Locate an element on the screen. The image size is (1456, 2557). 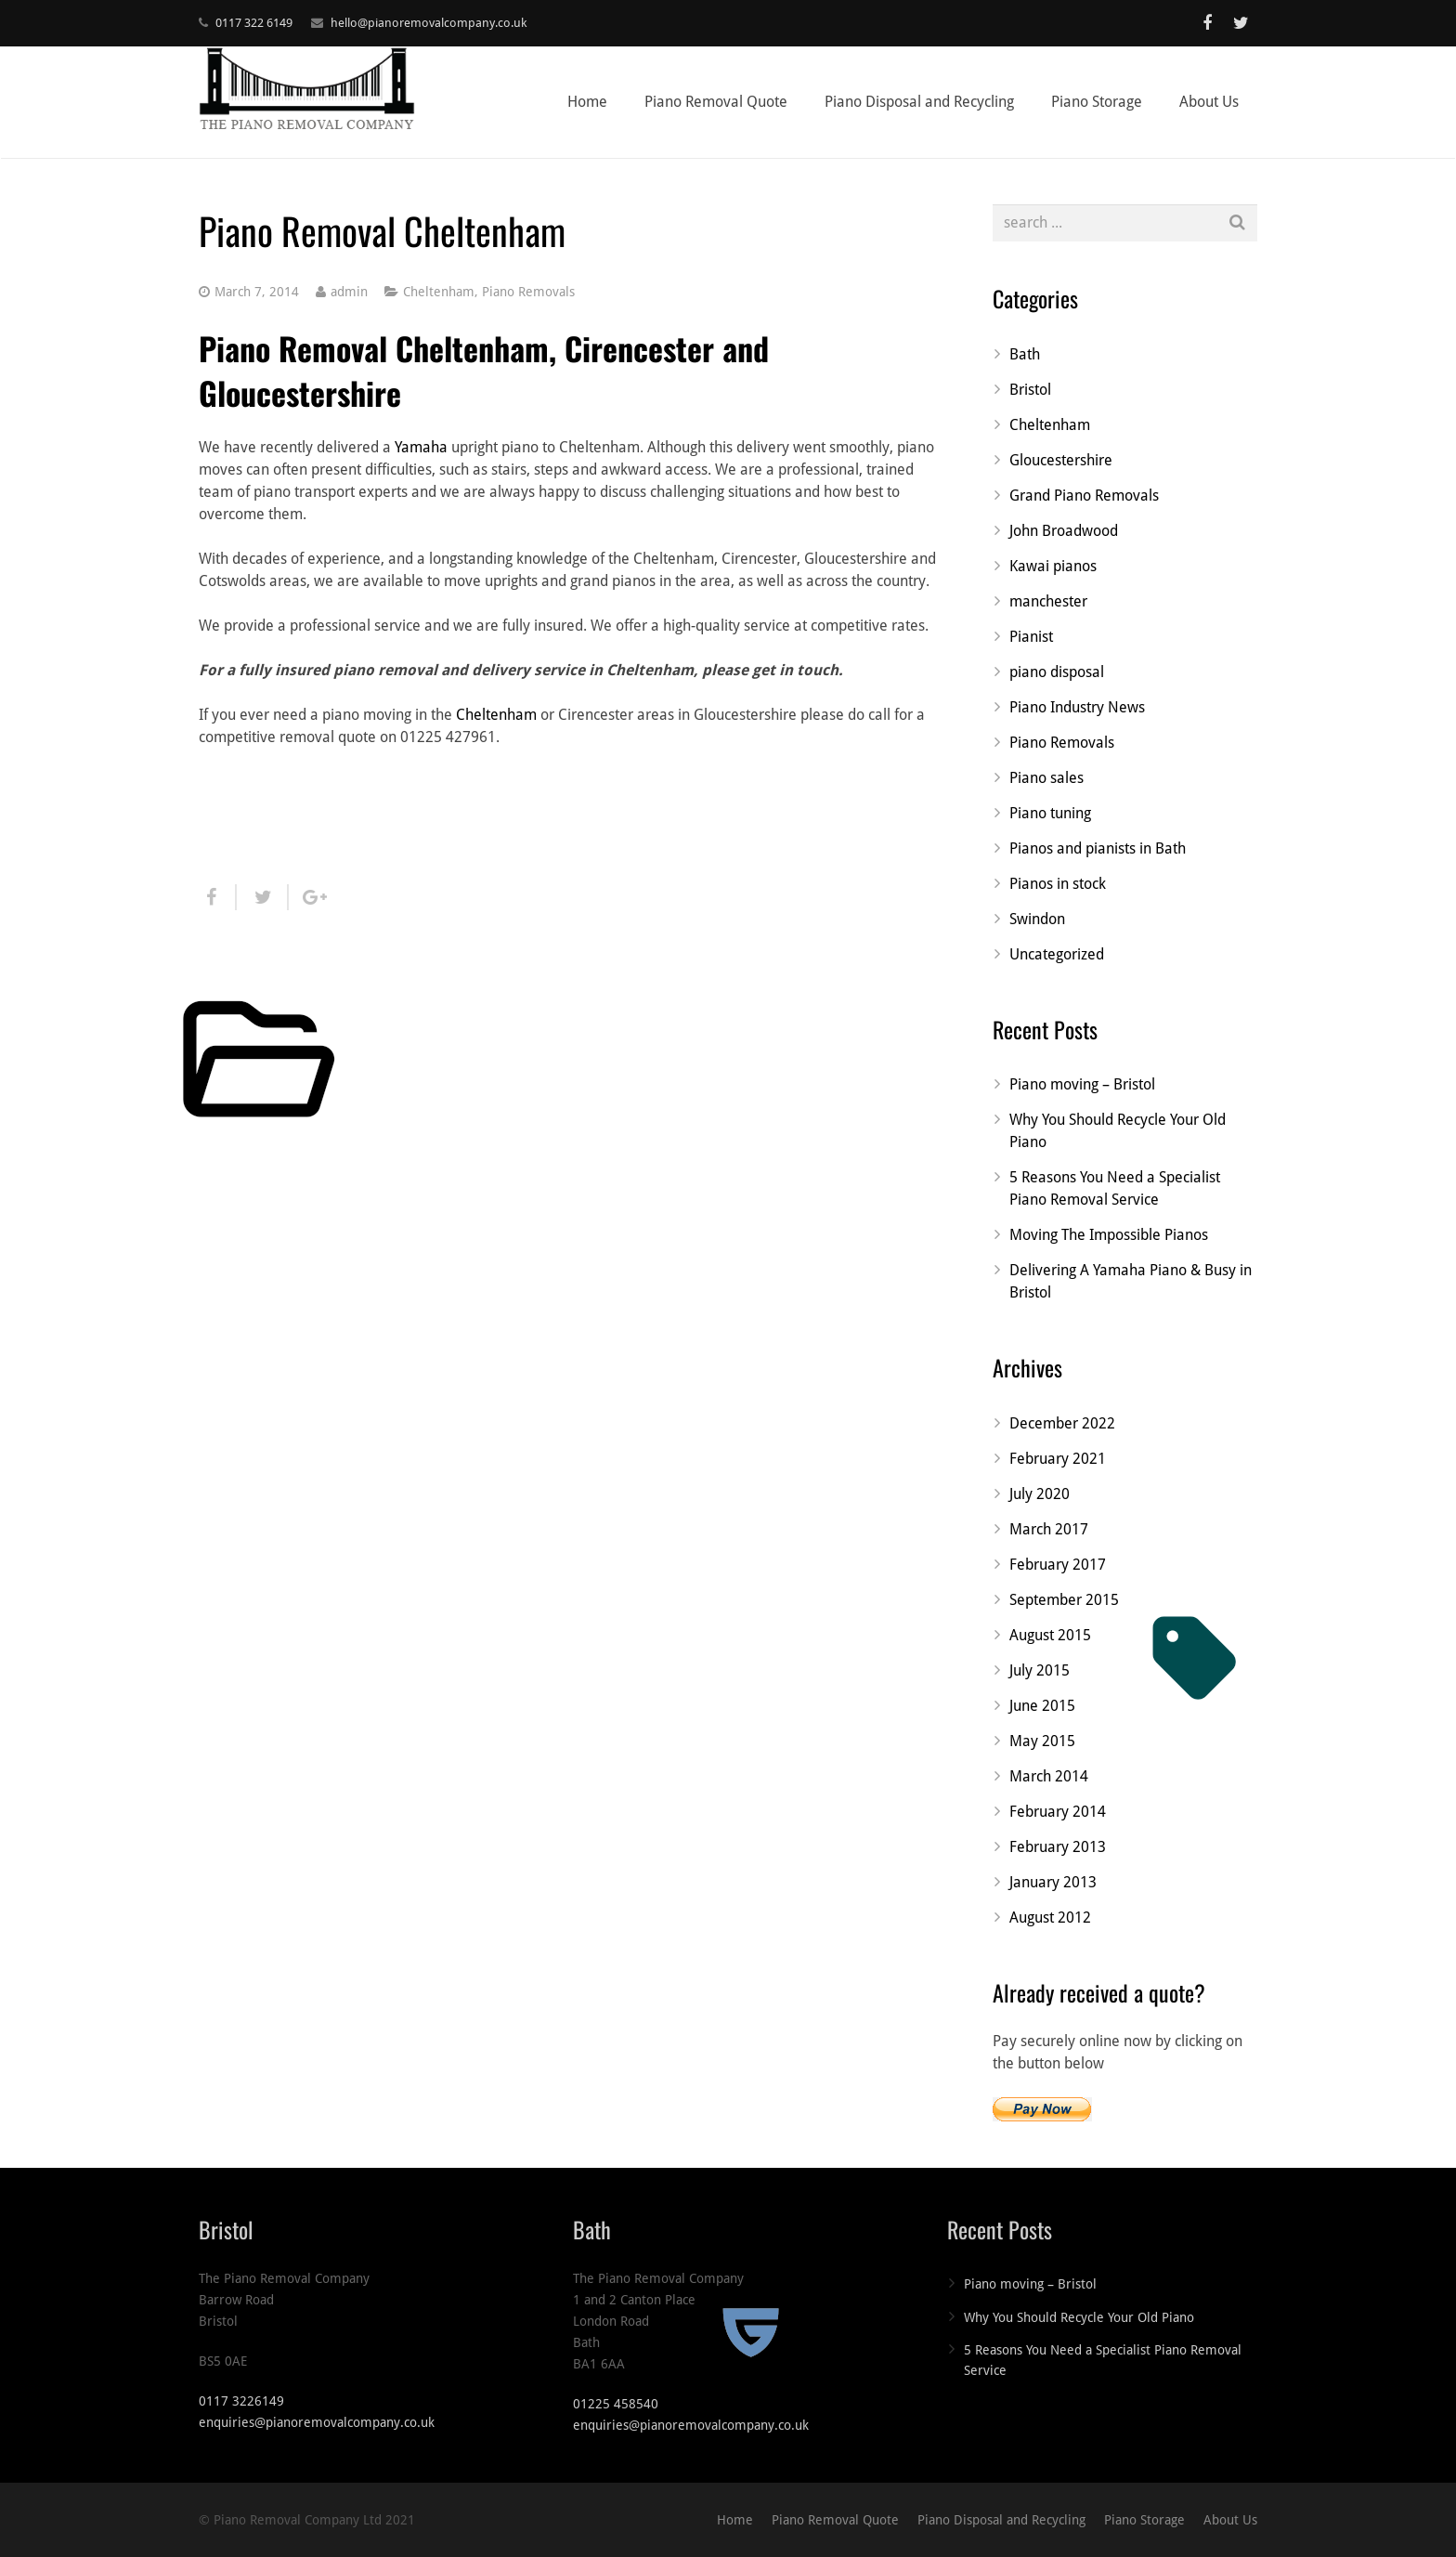
open the Guilded app is located at coordinates (750, 2332).